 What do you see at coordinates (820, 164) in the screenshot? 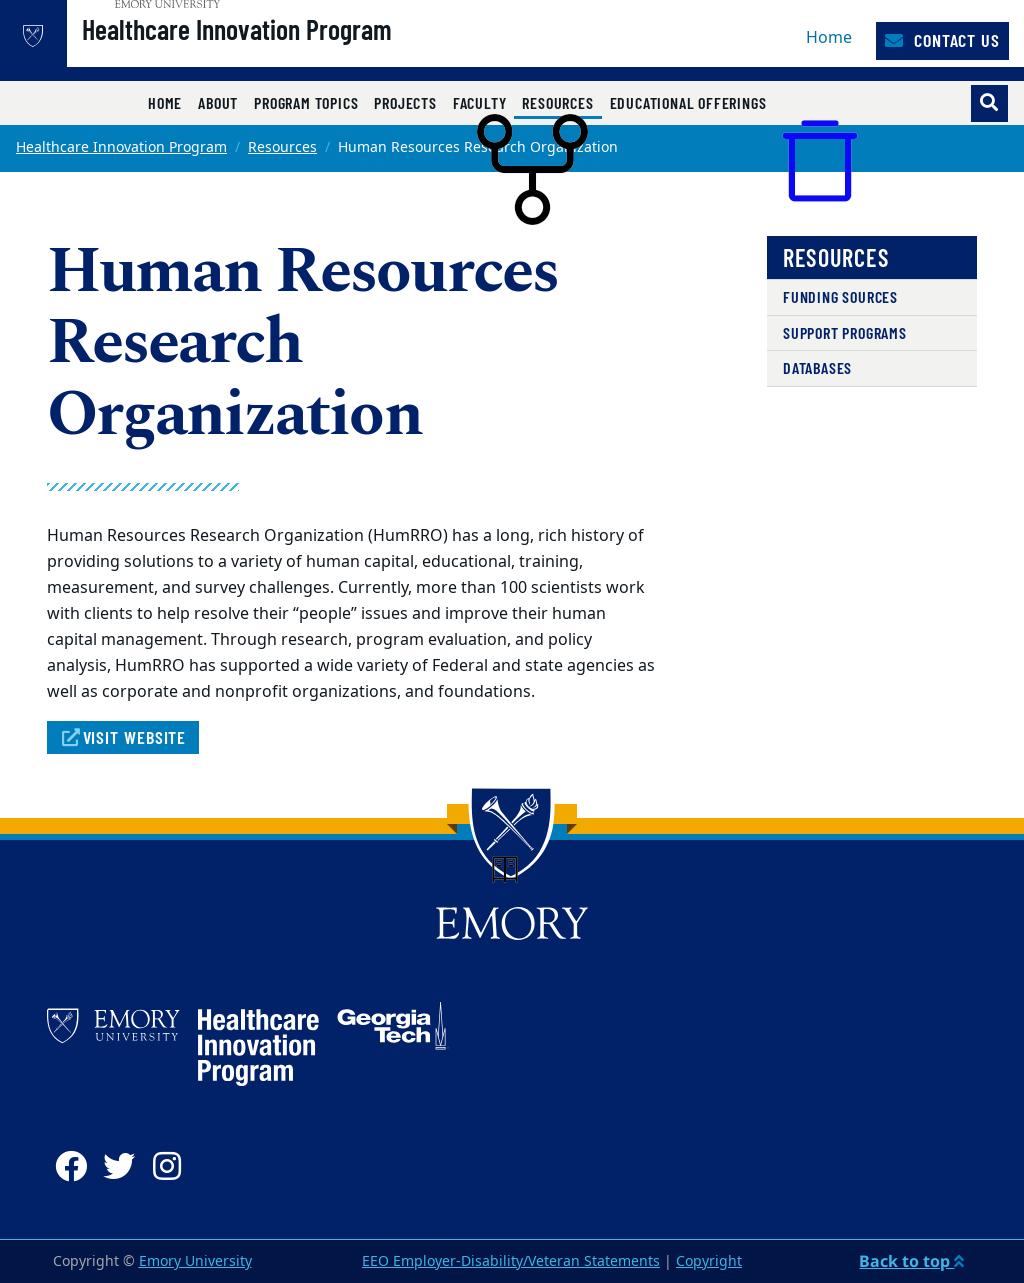
I see `delete an item` at bounding box center [820, 164].